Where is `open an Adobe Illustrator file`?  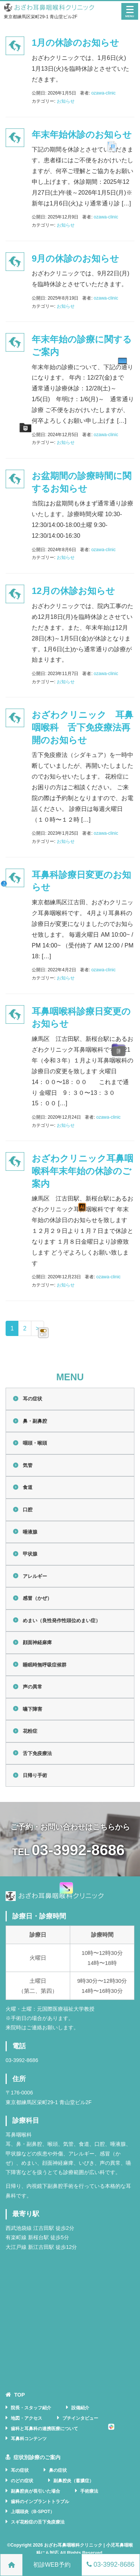
open an Adobe Illustrator file is located at coordinates (82, 1207).